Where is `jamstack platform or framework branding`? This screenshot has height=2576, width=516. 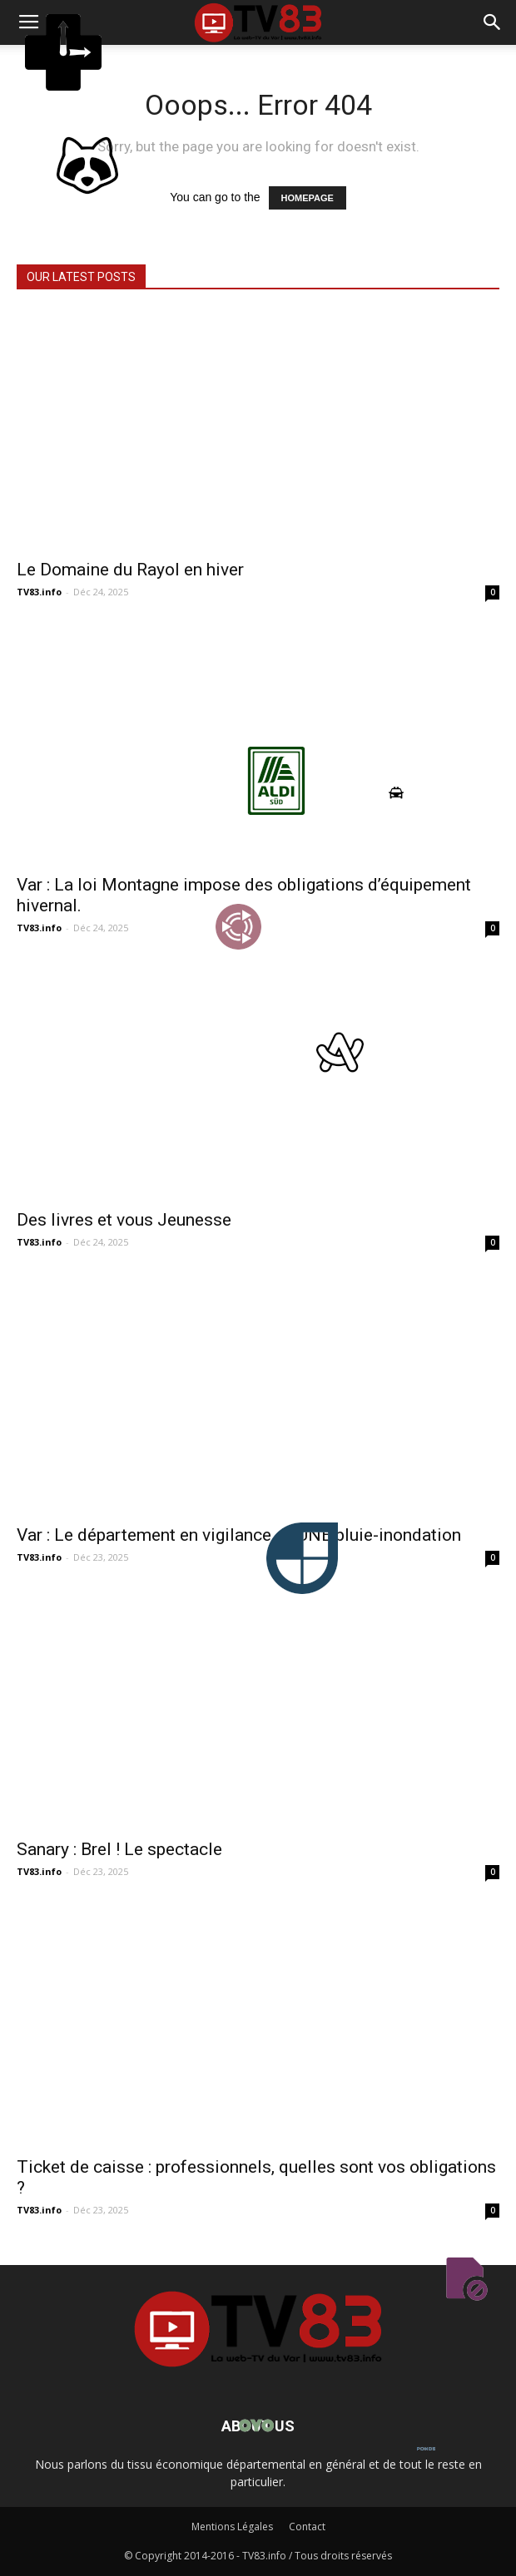
jamstack platform or framework branding is located at coordinates (302, 1558).